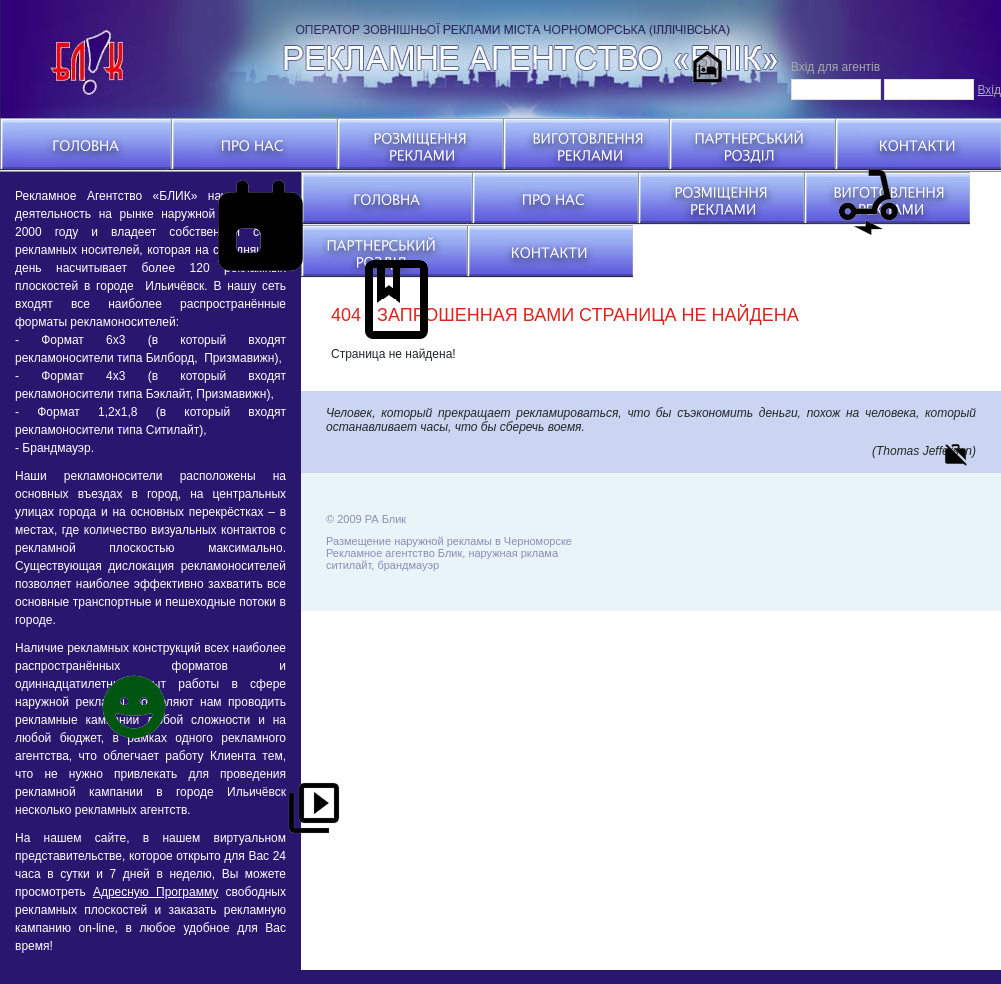  What do you see at coordinates (707, 66) in the screenshot?
I see `find overnight shelter or emergency housing` at bounding box center [707, 66].